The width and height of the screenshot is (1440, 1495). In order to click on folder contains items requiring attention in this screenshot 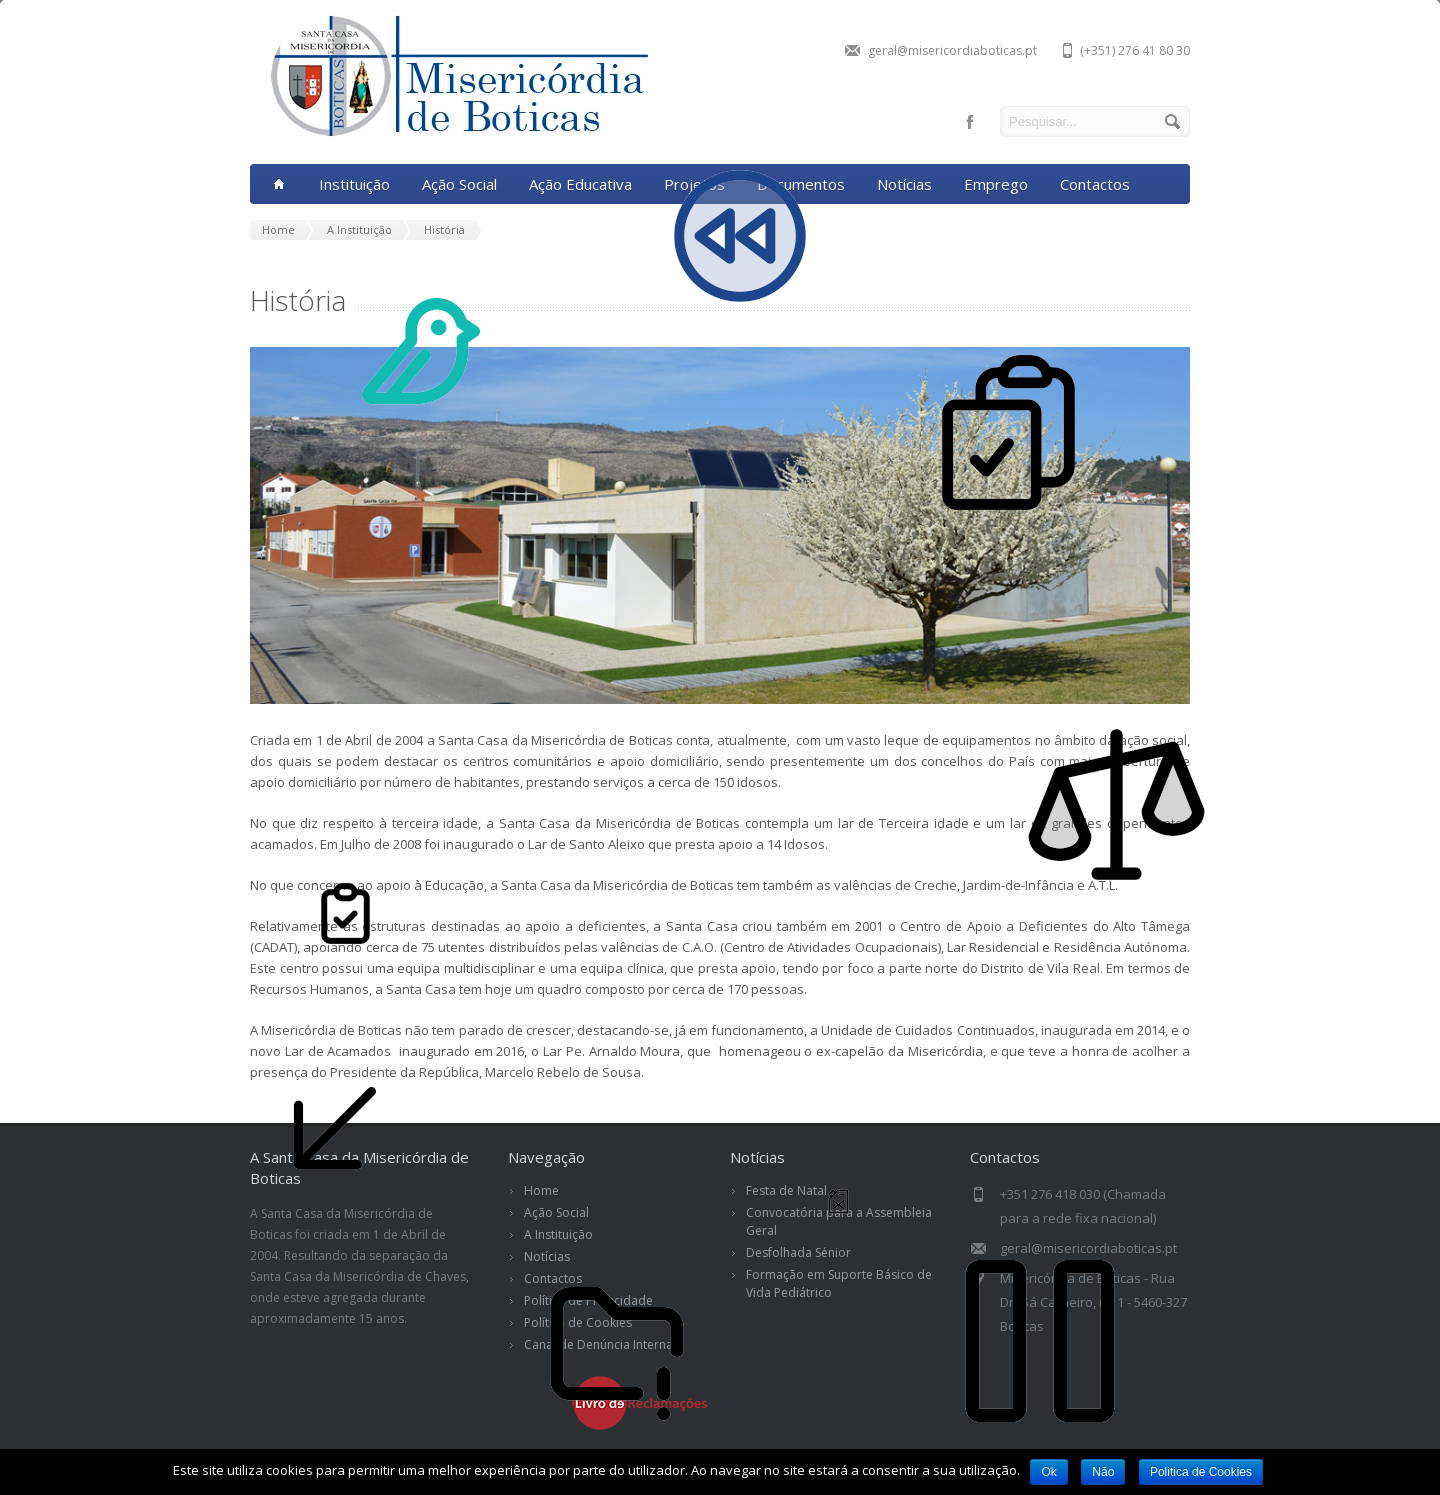, I will do `click(617, 1347)`.